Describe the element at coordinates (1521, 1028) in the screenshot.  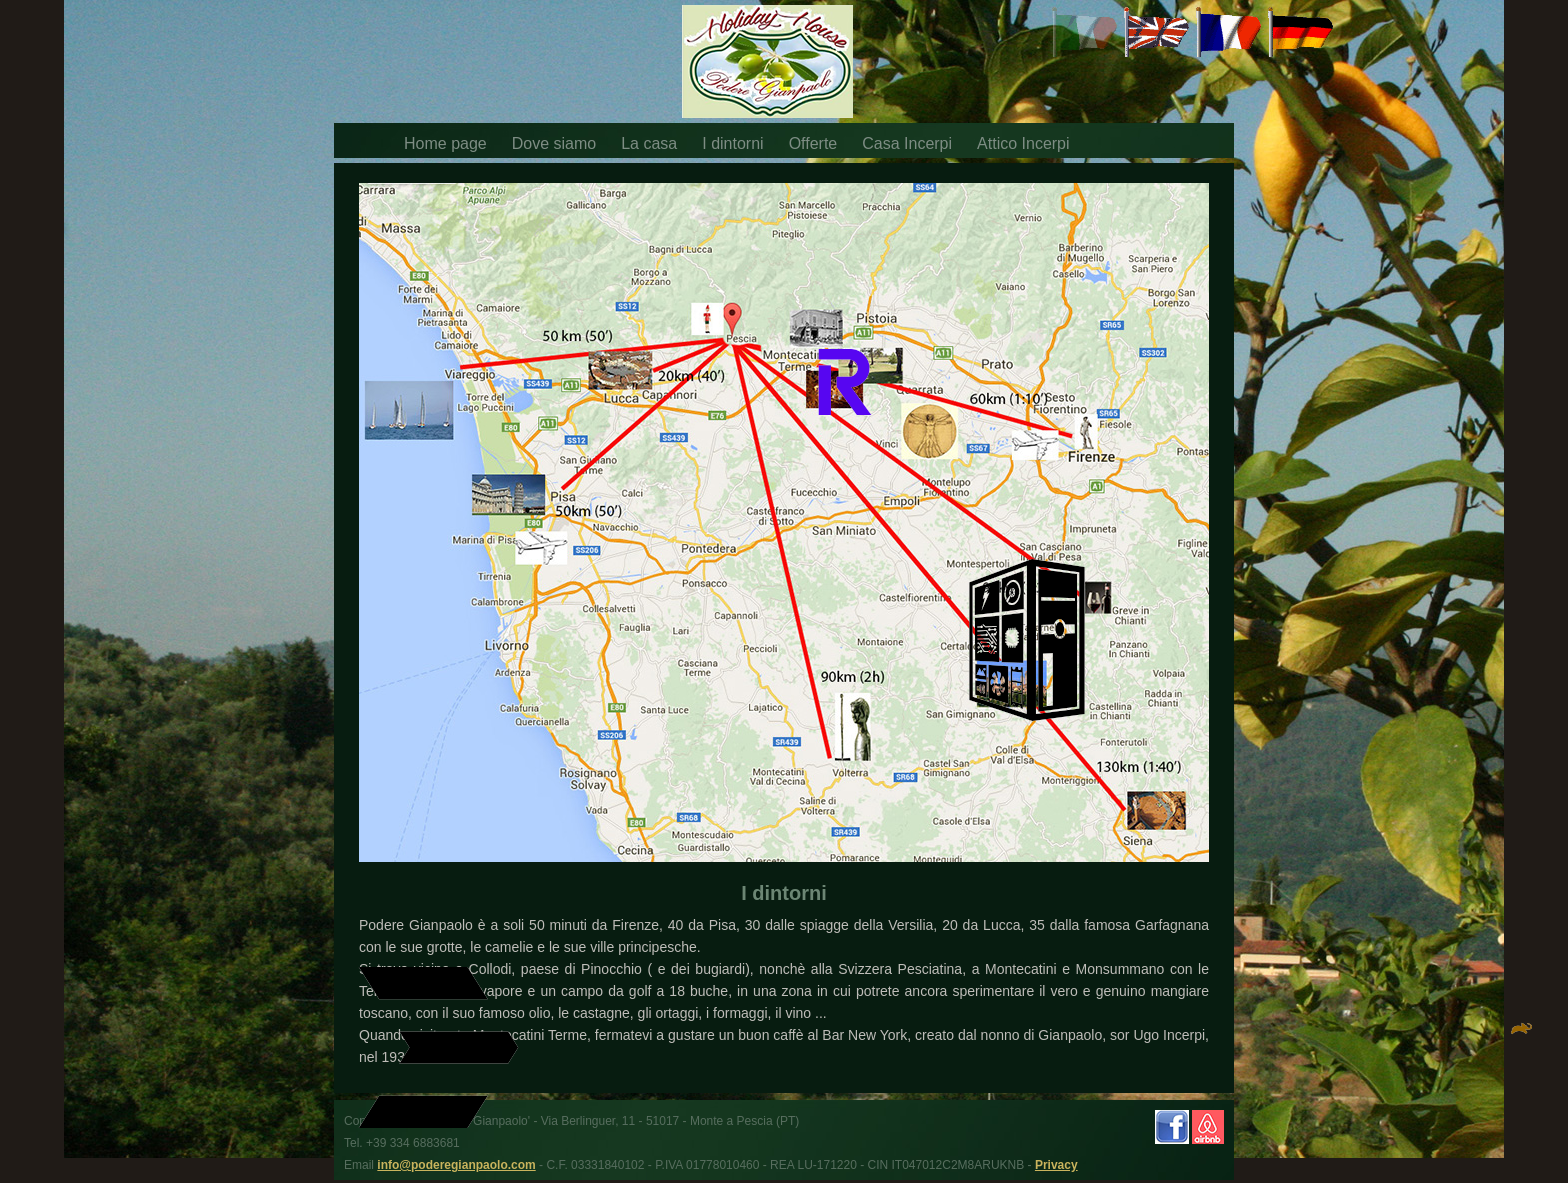
I see `animal planet brand logo` at that location.